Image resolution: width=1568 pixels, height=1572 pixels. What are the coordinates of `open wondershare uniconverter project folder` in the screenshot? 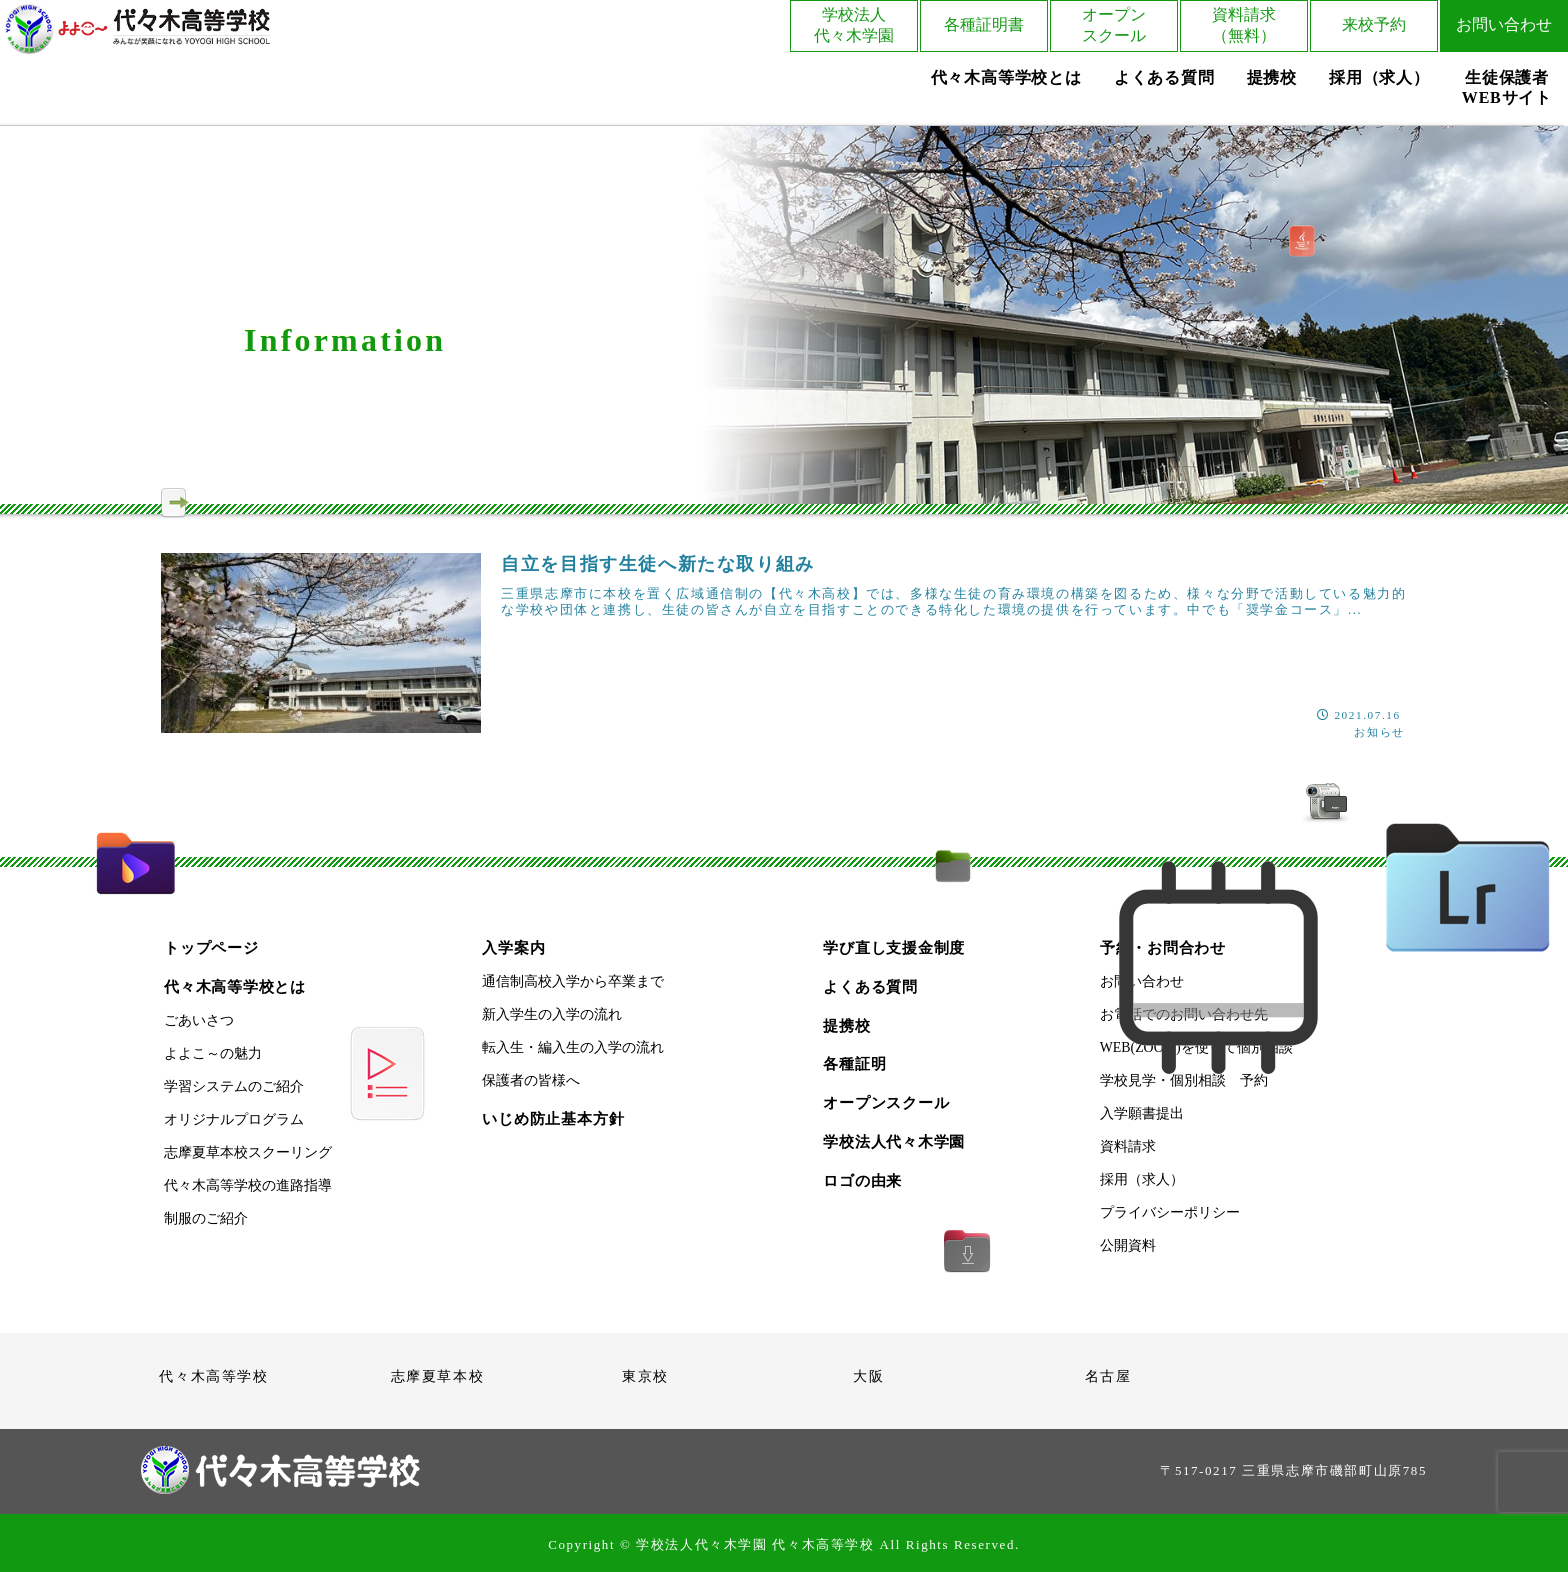 It's located at (135, 865).